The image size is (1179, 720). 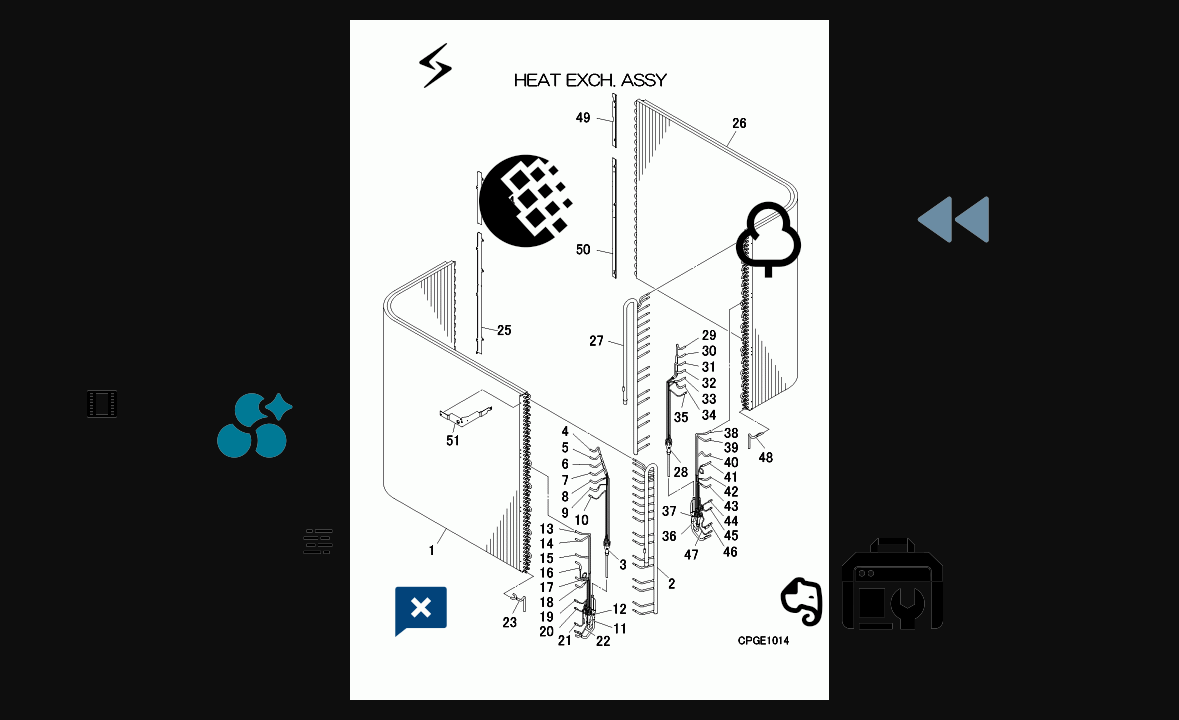 What do you see at coordinates (526, 201) in the screenshot?
I see `pay with webmoney` at bounding box center [526, 201].